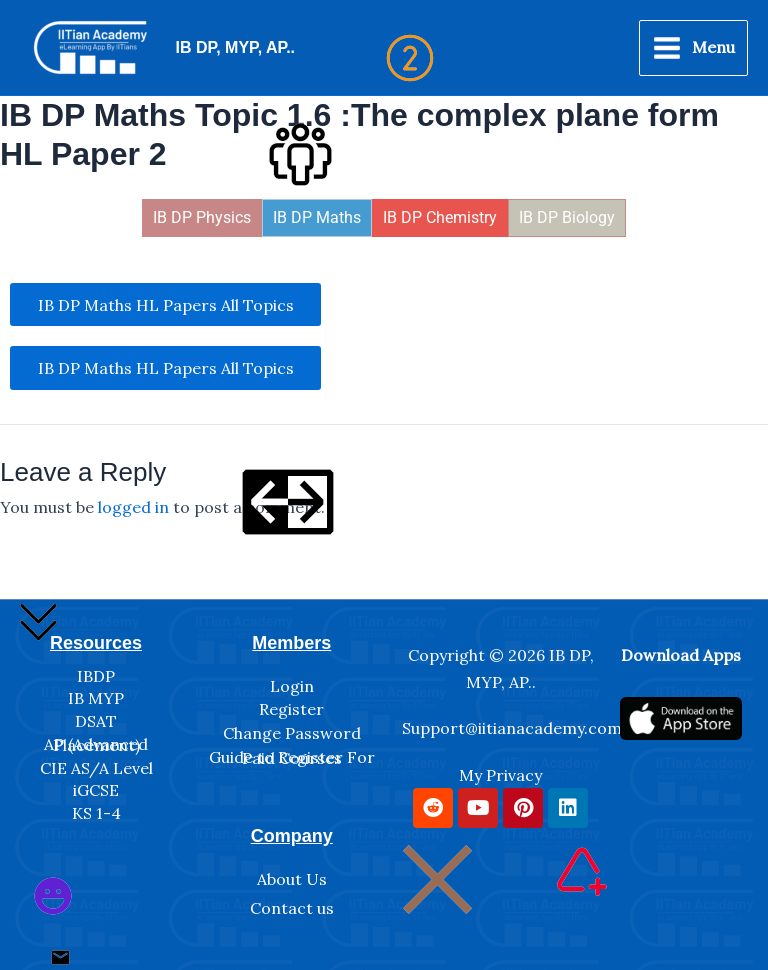 This screenshot has width=768, height=970. I want to click on expand content or show more items, so click(38, 620).